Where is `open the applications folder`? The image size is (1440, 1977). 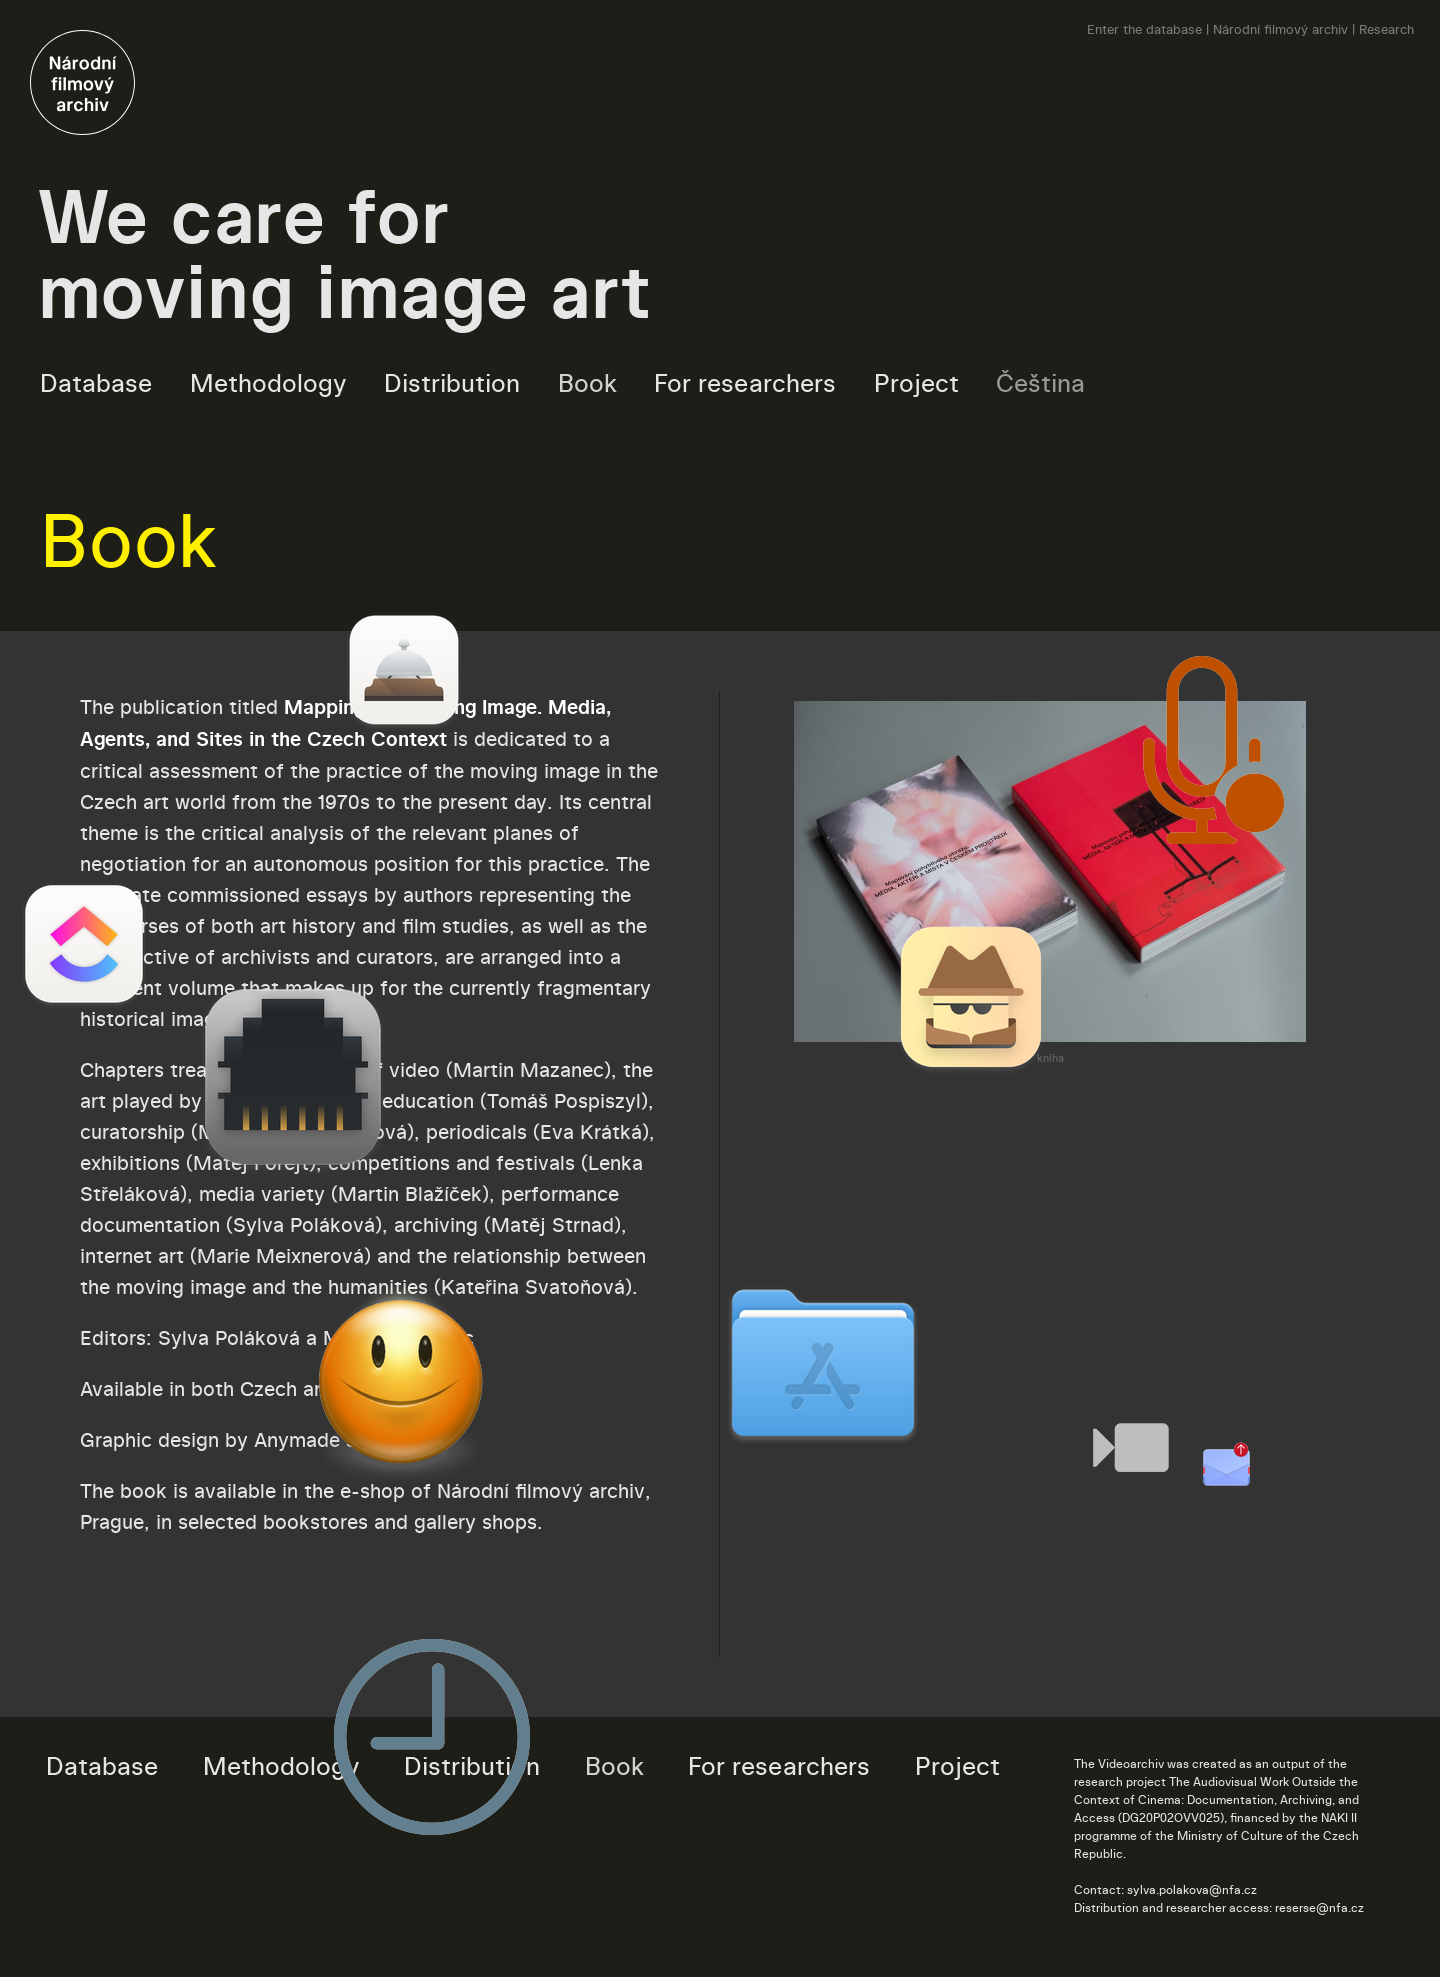
open the applications folder is located at coordinates (823, 1363).